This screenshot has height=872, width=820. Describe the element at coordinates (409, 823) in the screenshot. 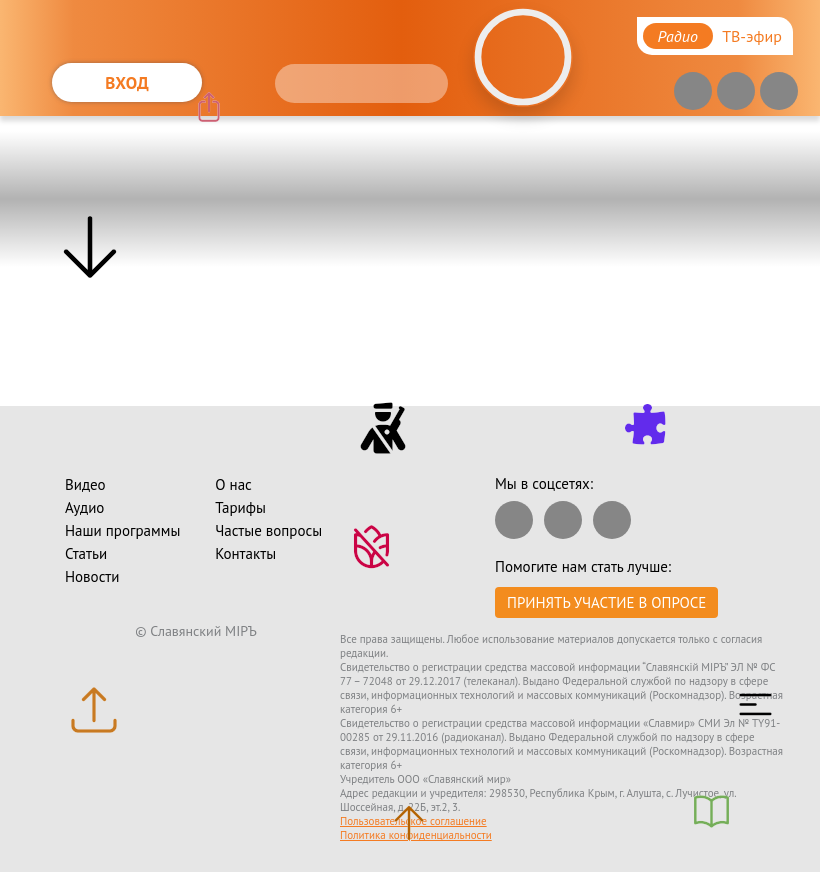

I see `scroll to top of page` at that location.